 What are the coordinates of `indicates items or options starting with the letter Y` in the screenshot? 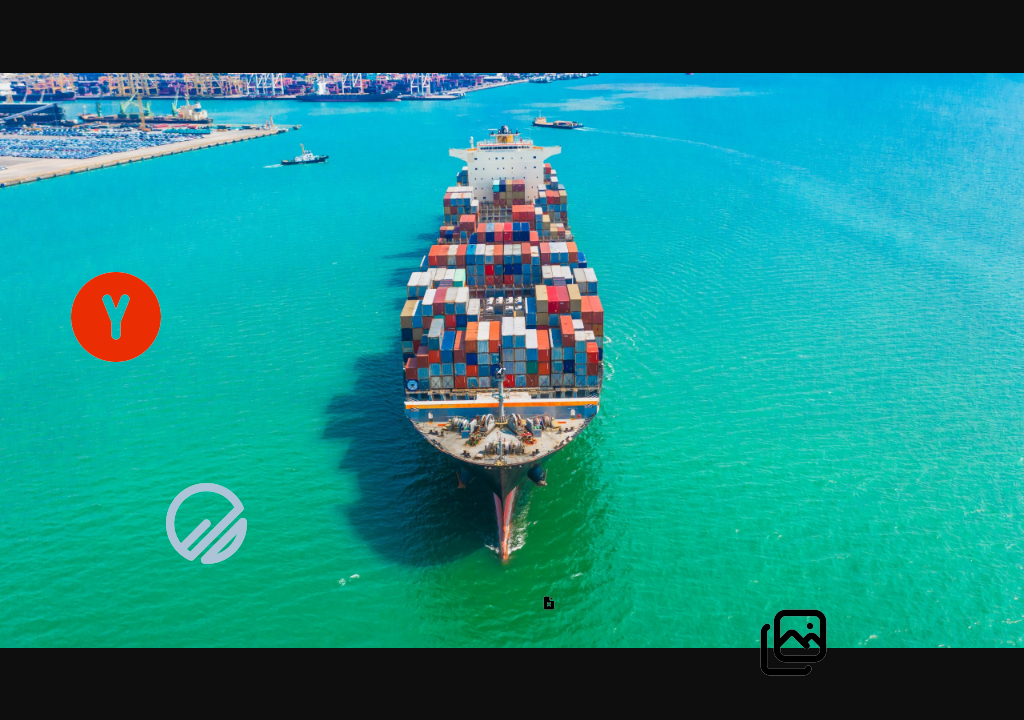 It's located at (116, 317).